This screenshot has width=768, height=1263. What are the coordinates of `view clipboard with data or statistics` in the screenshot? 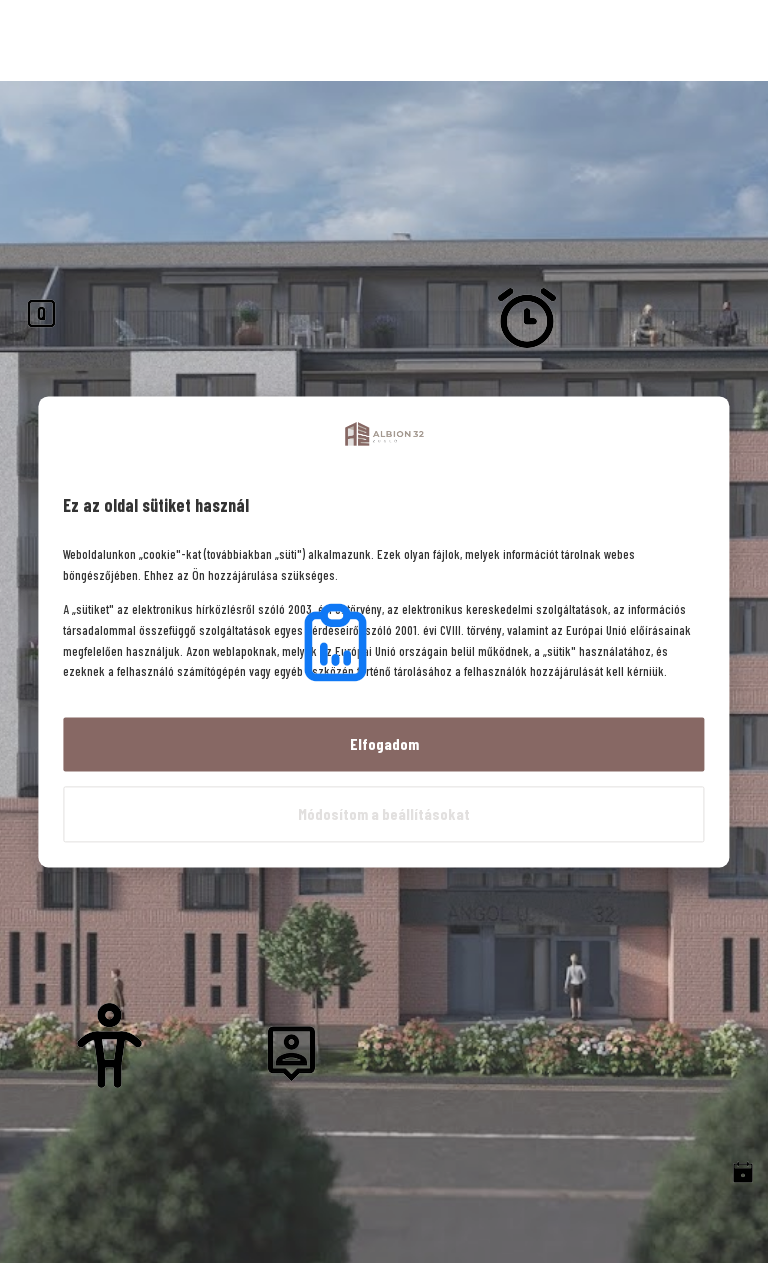 It's located at (335, 642).